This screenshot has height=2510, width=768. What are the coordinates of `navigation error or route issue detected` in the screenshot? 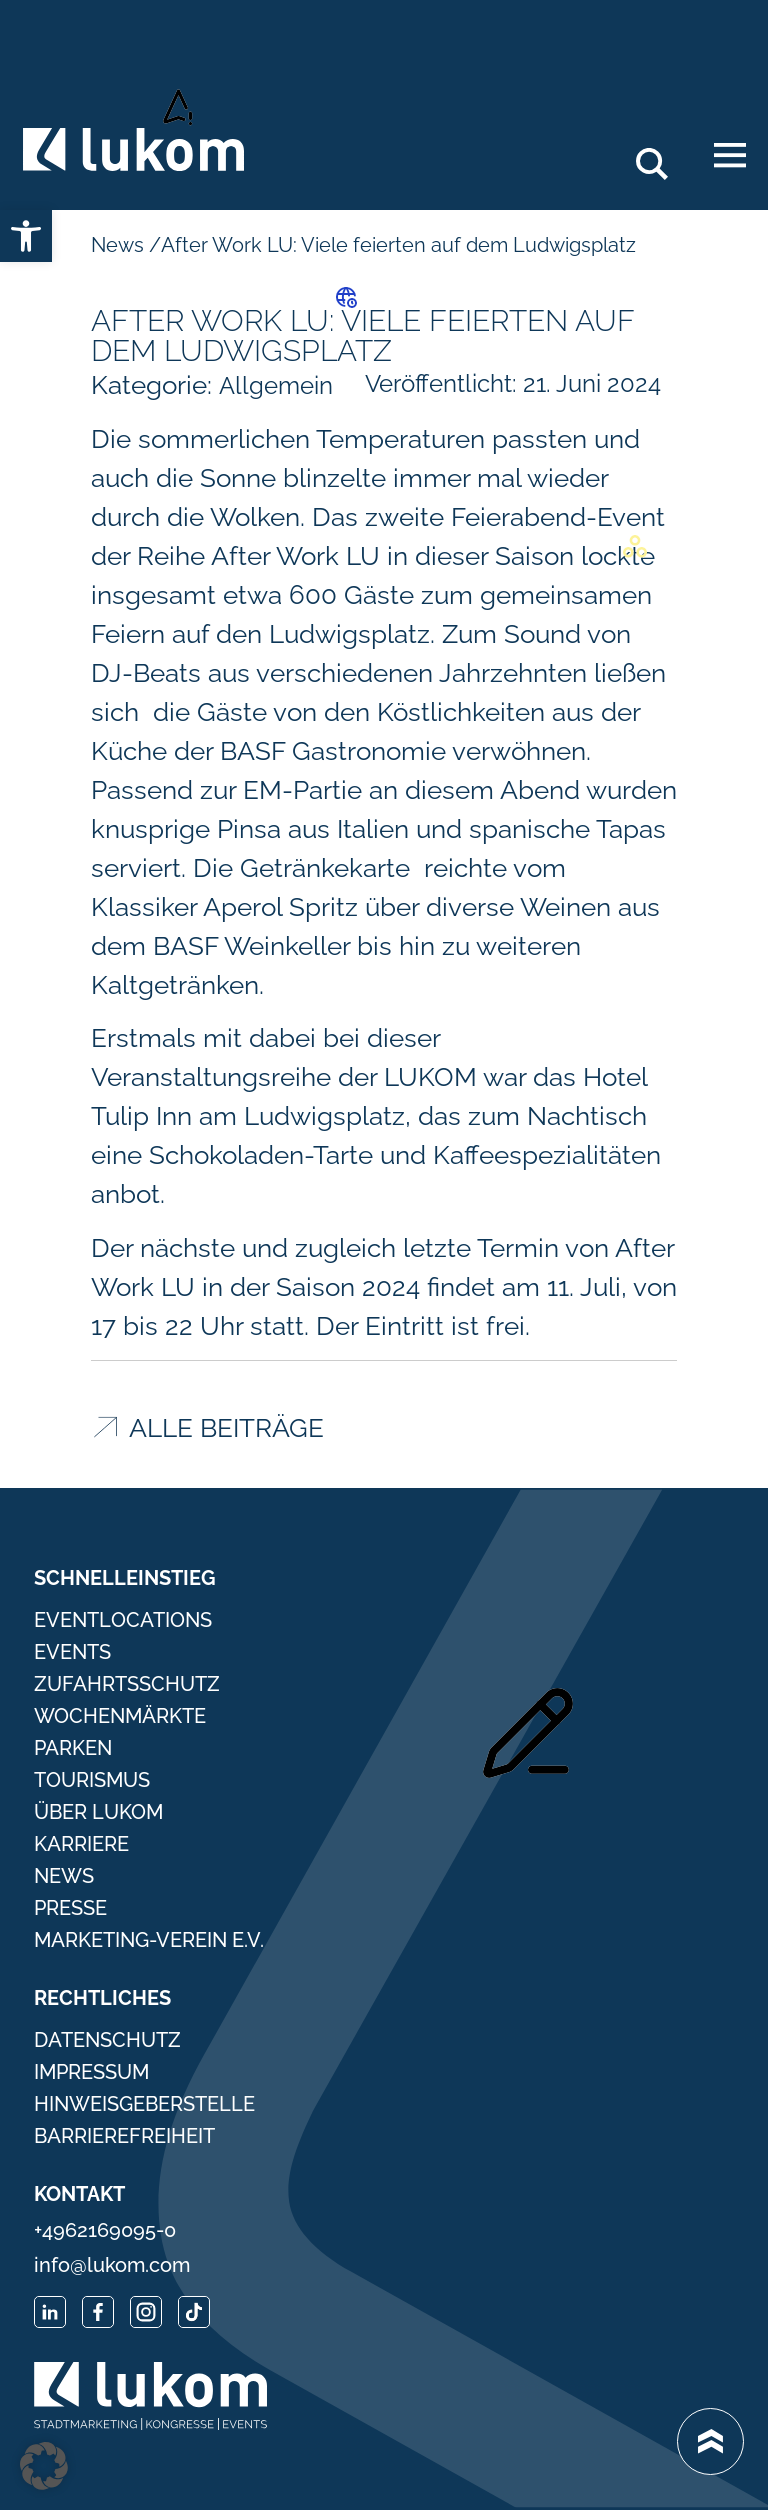 It's located at (178, 106).